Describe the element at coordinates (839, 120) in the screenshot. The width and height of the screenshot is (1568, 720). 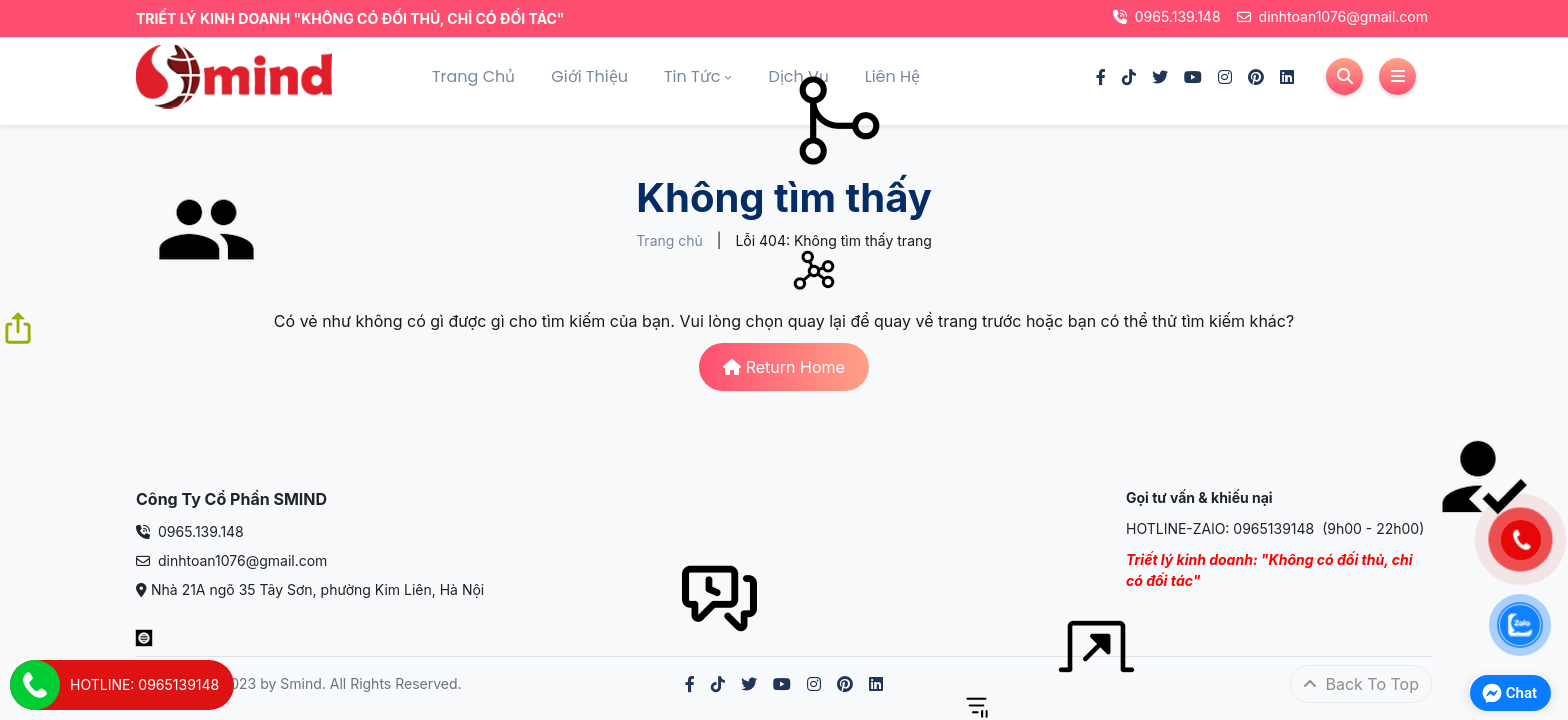
I see `merge a branch into the main codebase` at that location.